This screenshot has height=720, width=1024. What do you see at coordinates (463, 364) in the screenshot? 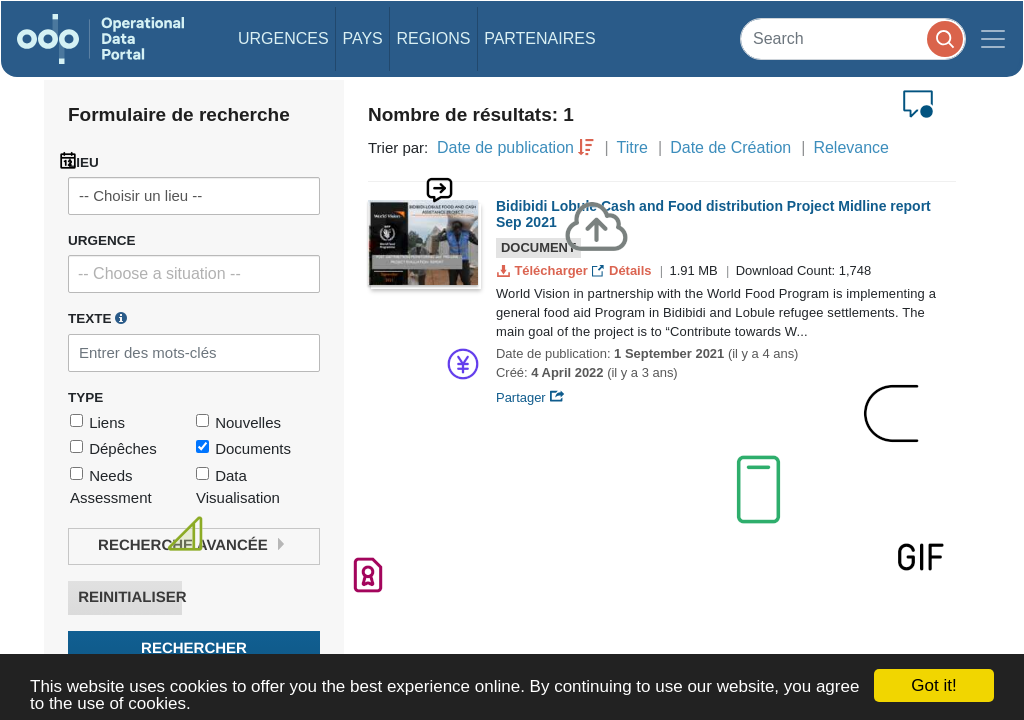
I see `view balance or payment in japanese yen` at bounding box center [463, 364].